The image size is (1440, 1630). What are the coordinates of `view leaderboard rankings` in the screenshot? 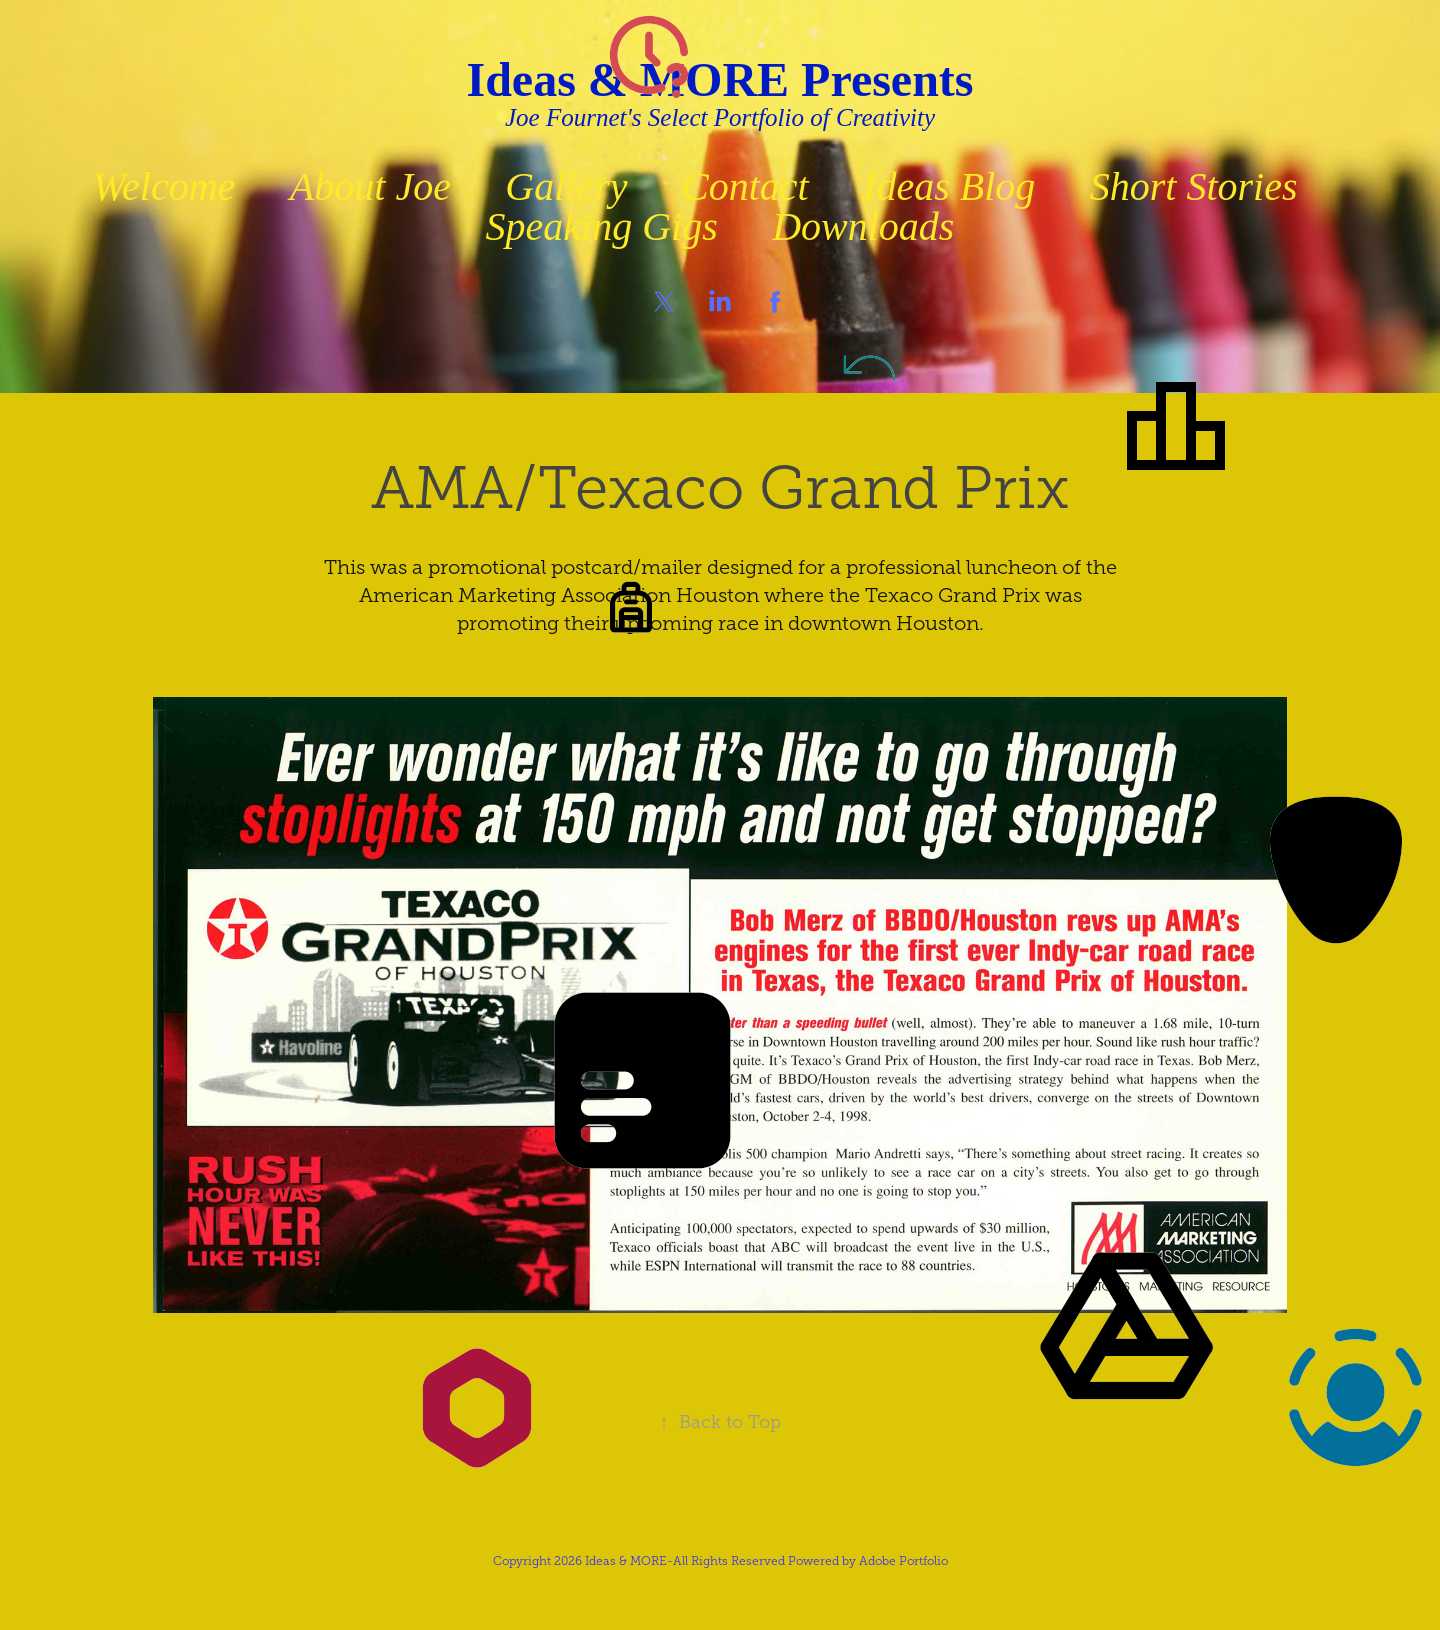 It's located at (1176, 426).